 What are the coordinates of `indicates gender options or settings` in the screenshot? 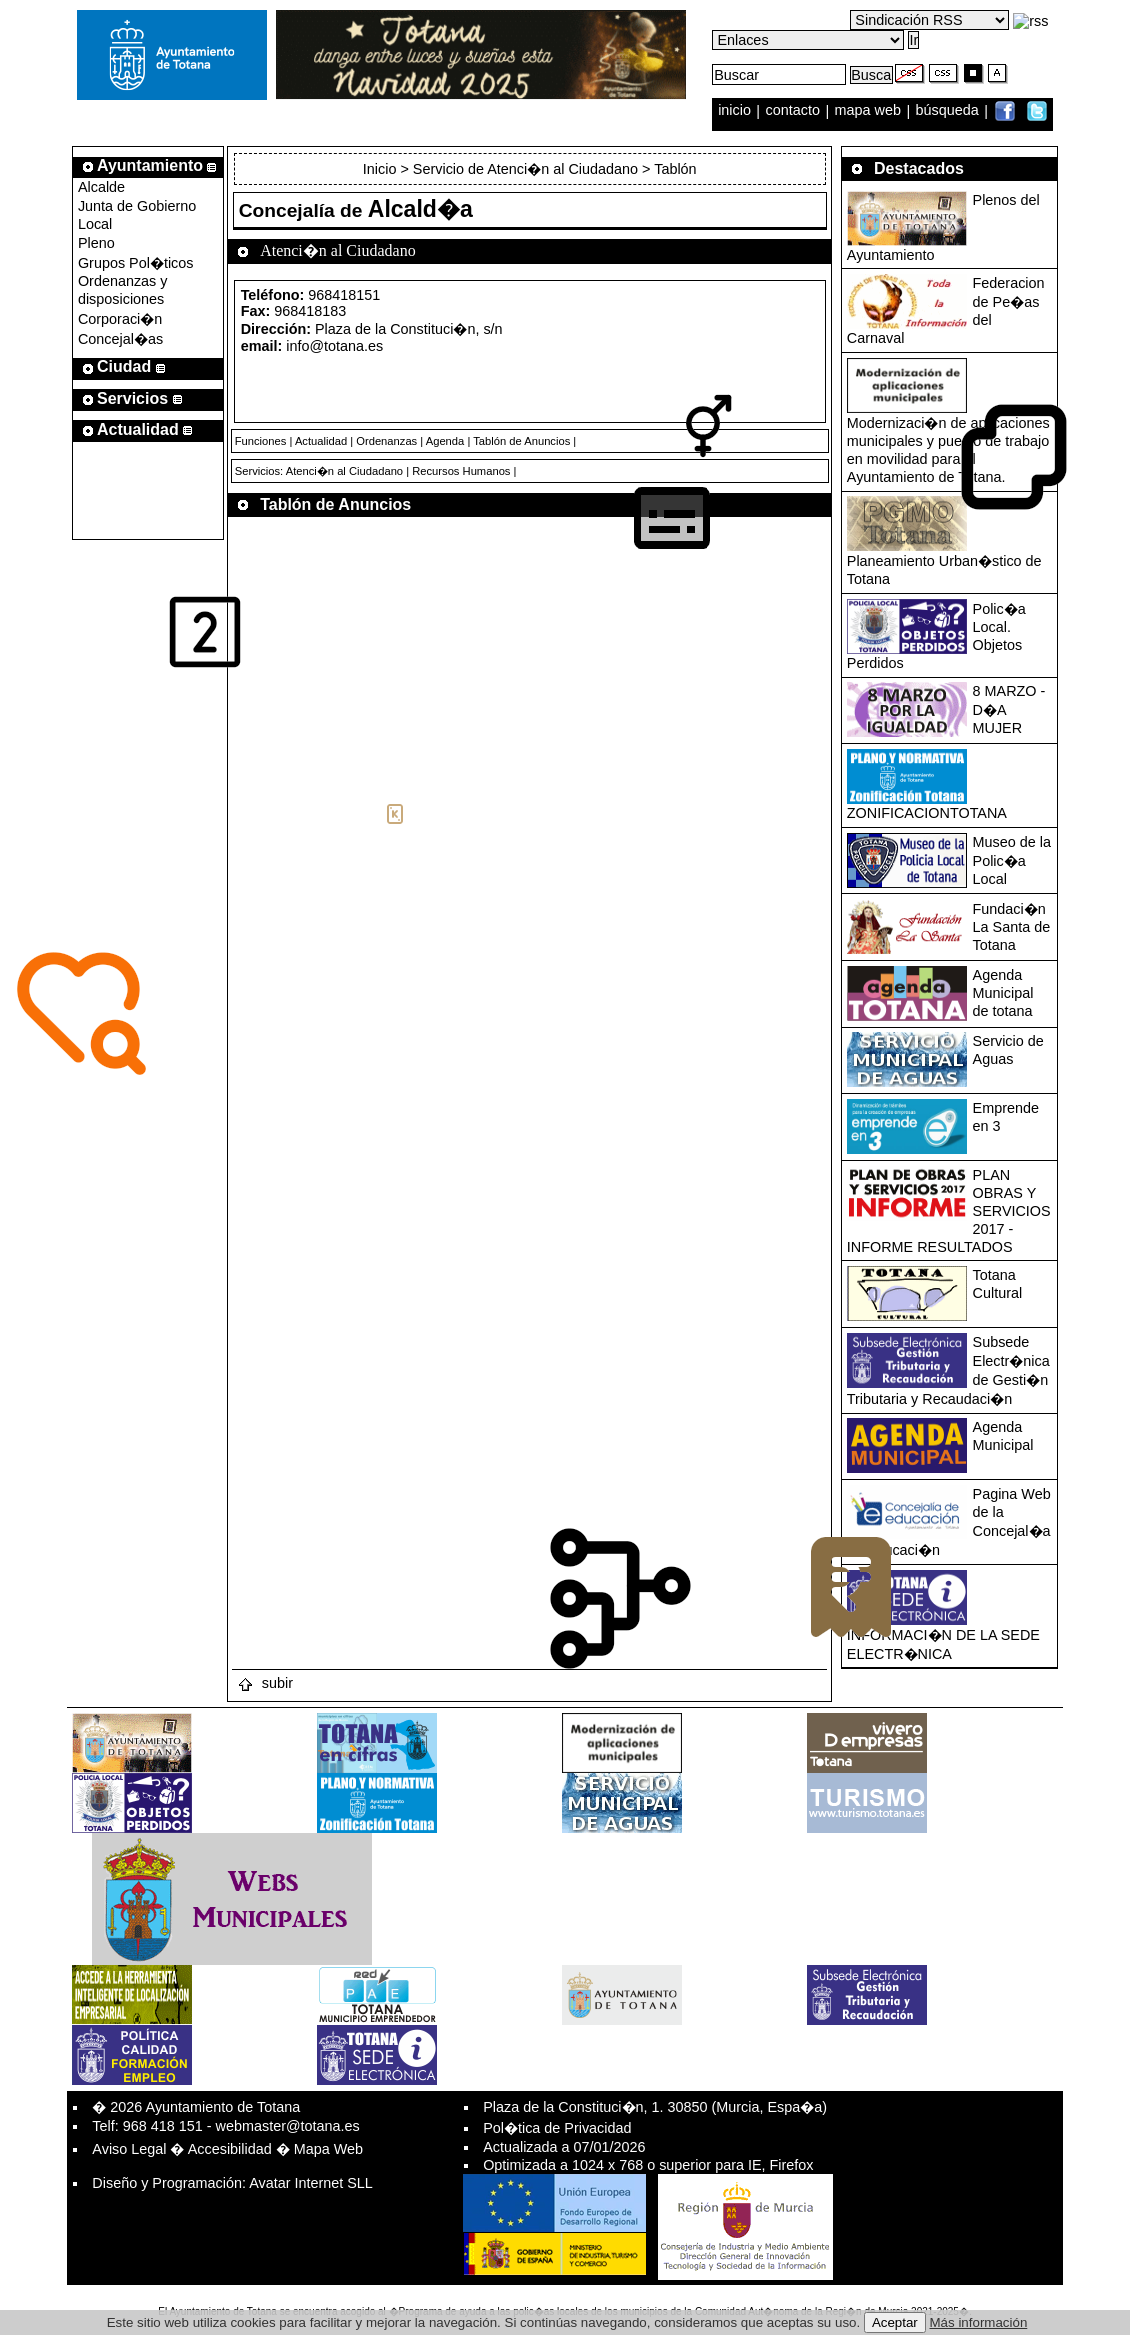 It's located at (703, 426).